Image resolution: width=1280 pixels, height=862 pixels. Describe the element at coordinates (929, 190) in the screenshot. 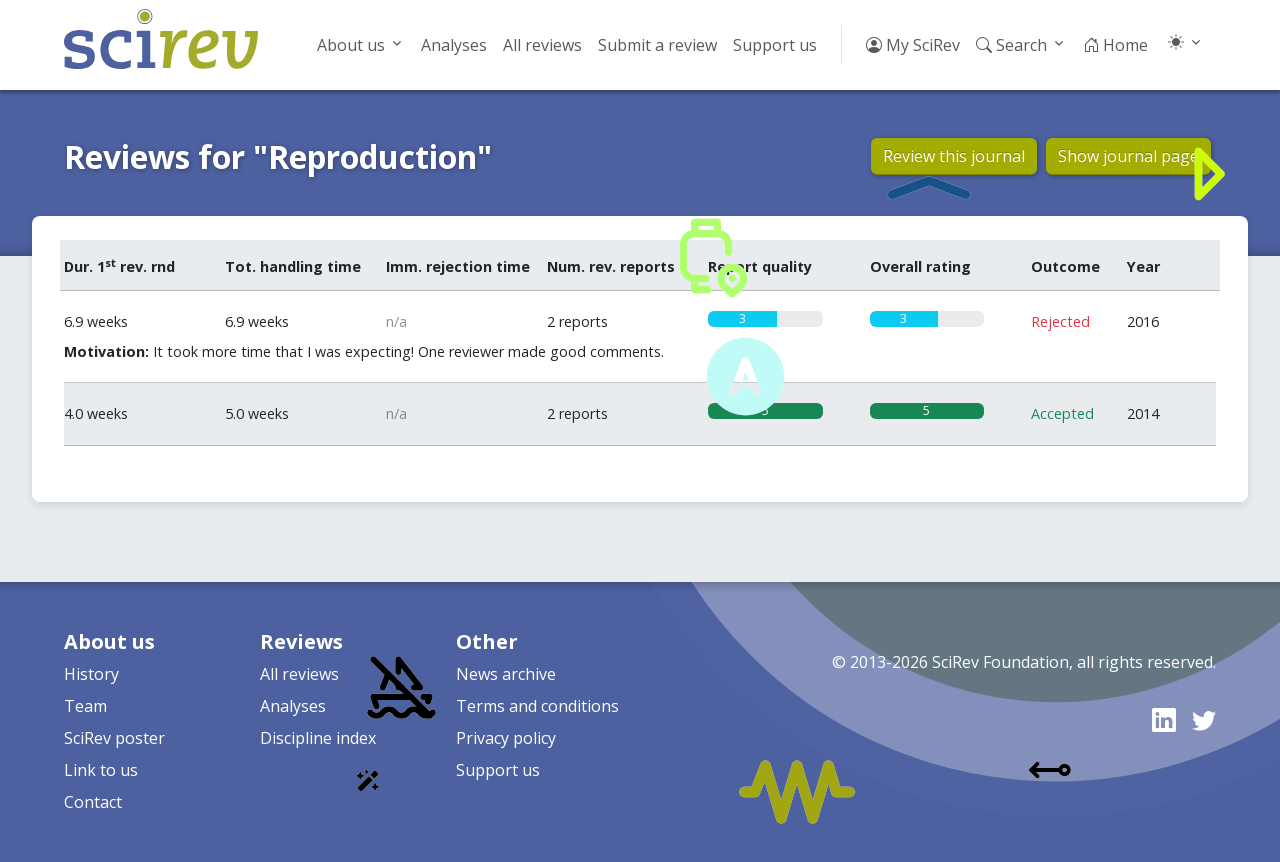

I see `collapse or minimize a section` at that location.